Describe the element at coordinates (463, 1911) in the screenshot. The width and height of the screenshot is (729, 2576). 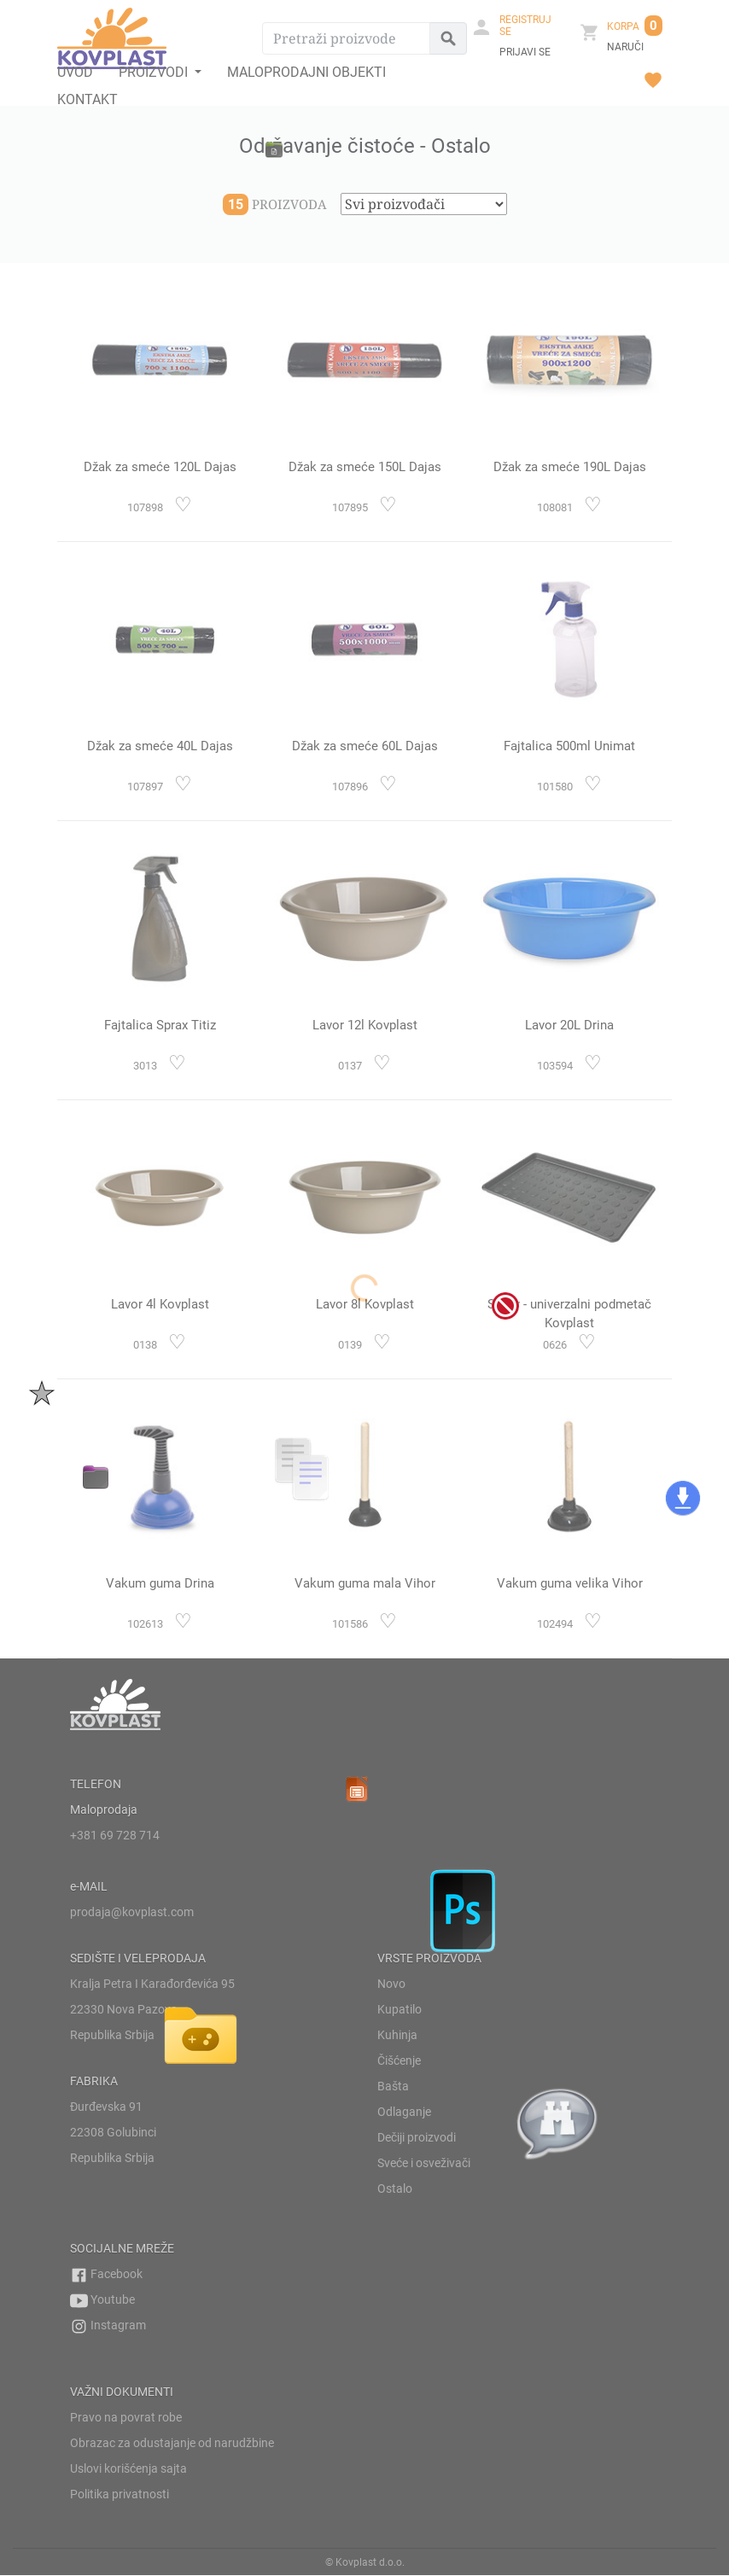
I see `adobe photoshop file type indicator` at that location.